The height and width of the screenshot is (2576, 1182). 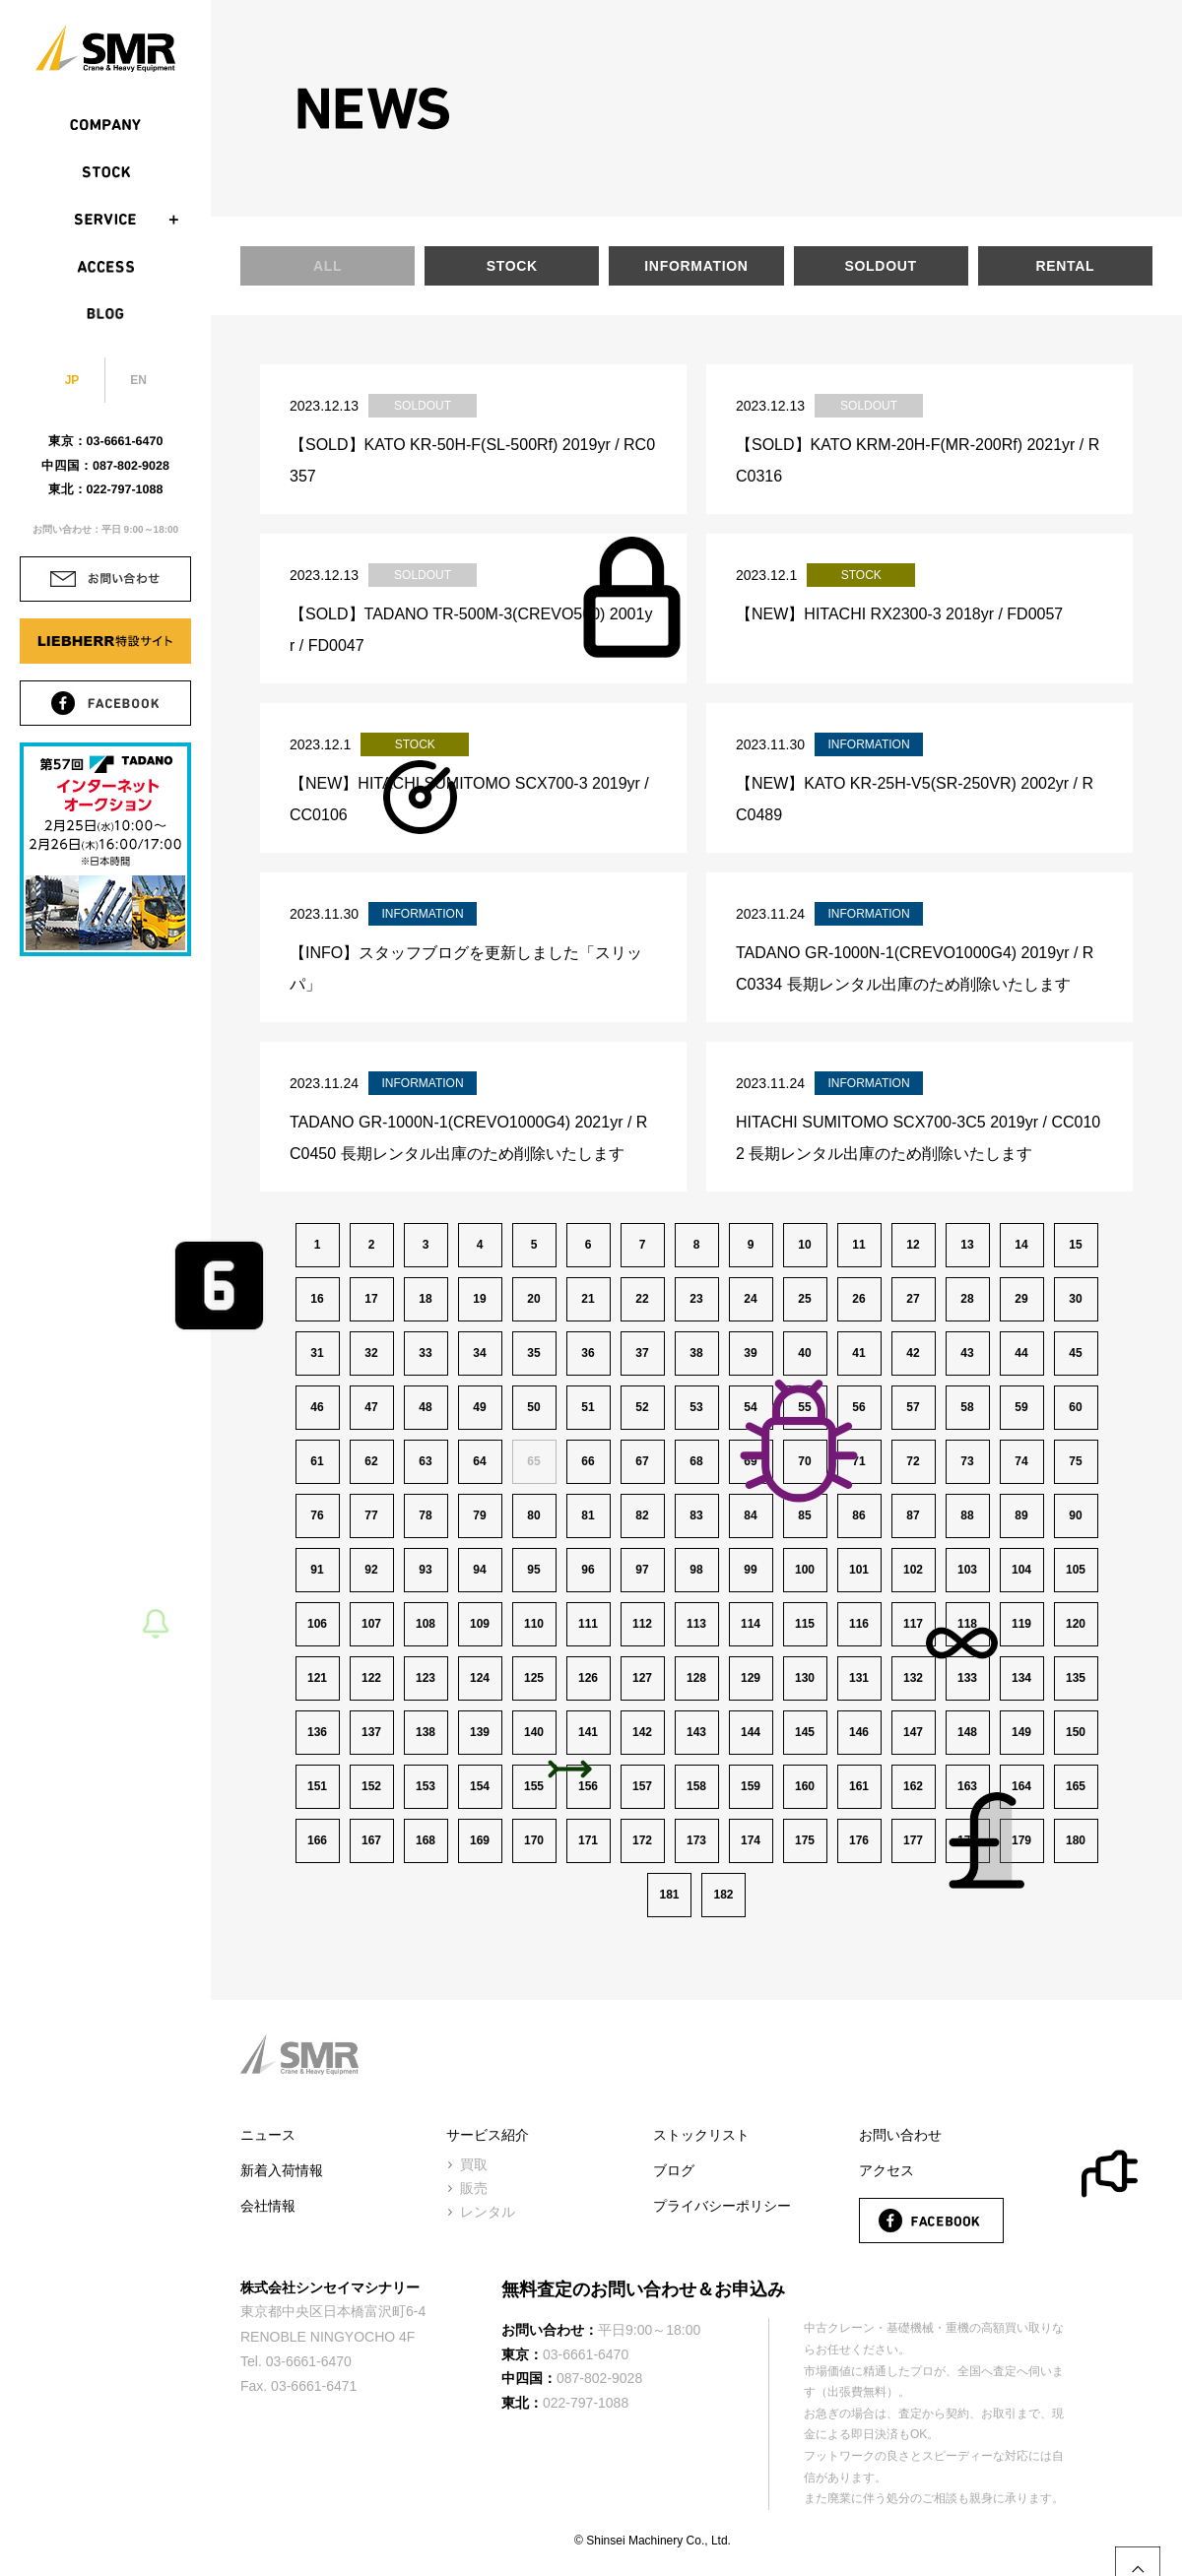 I want to click on select option 6 from a numbered list, so click(x=219, y=1285).